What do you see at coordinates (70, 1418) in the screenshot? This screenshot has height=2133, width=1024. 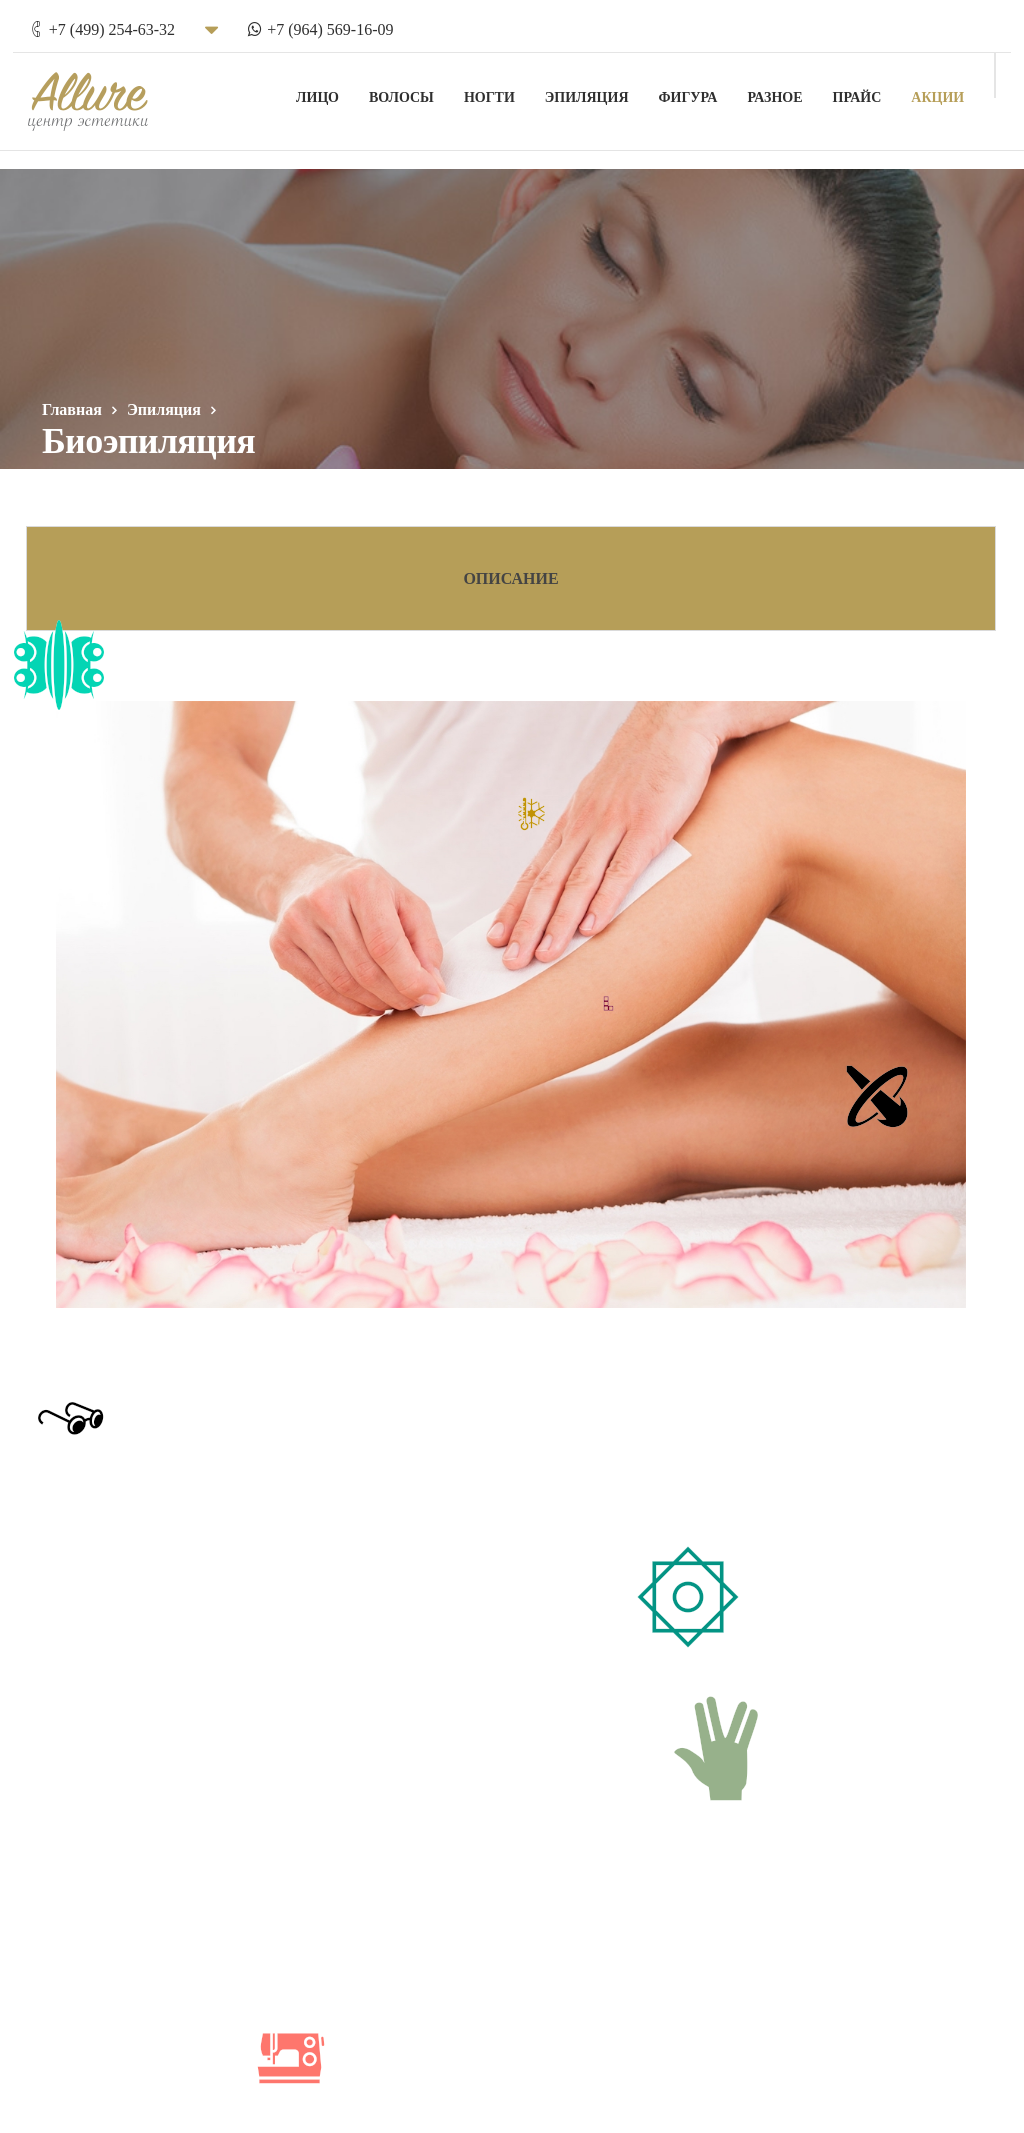 I see `toggle reading mode or accessibility features` at bounding box center [70, 1418].